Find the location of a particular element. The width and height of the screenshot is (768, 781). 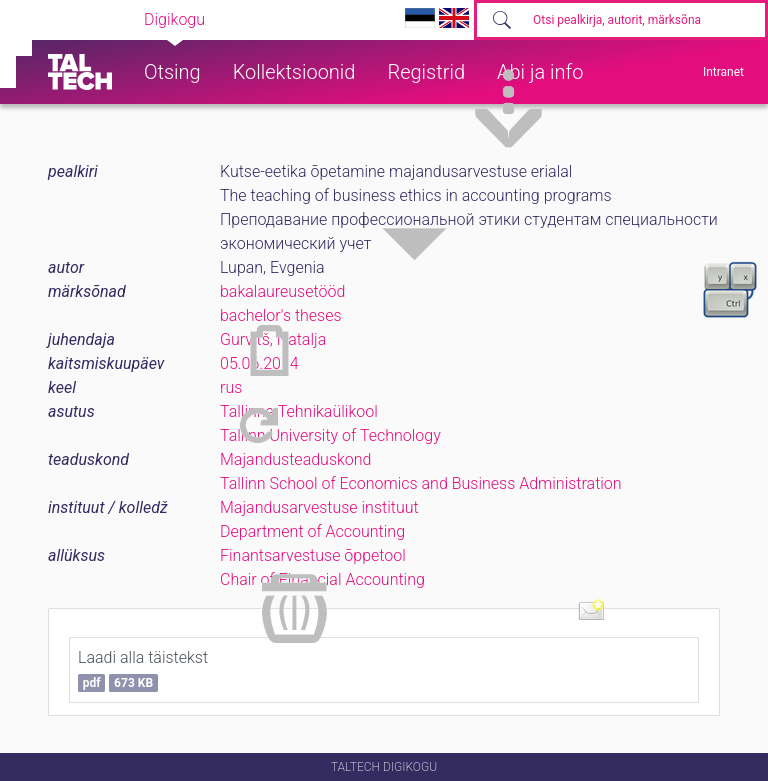

configure keyboard shortcuts in system preferences is located at coordinates (730, 291).